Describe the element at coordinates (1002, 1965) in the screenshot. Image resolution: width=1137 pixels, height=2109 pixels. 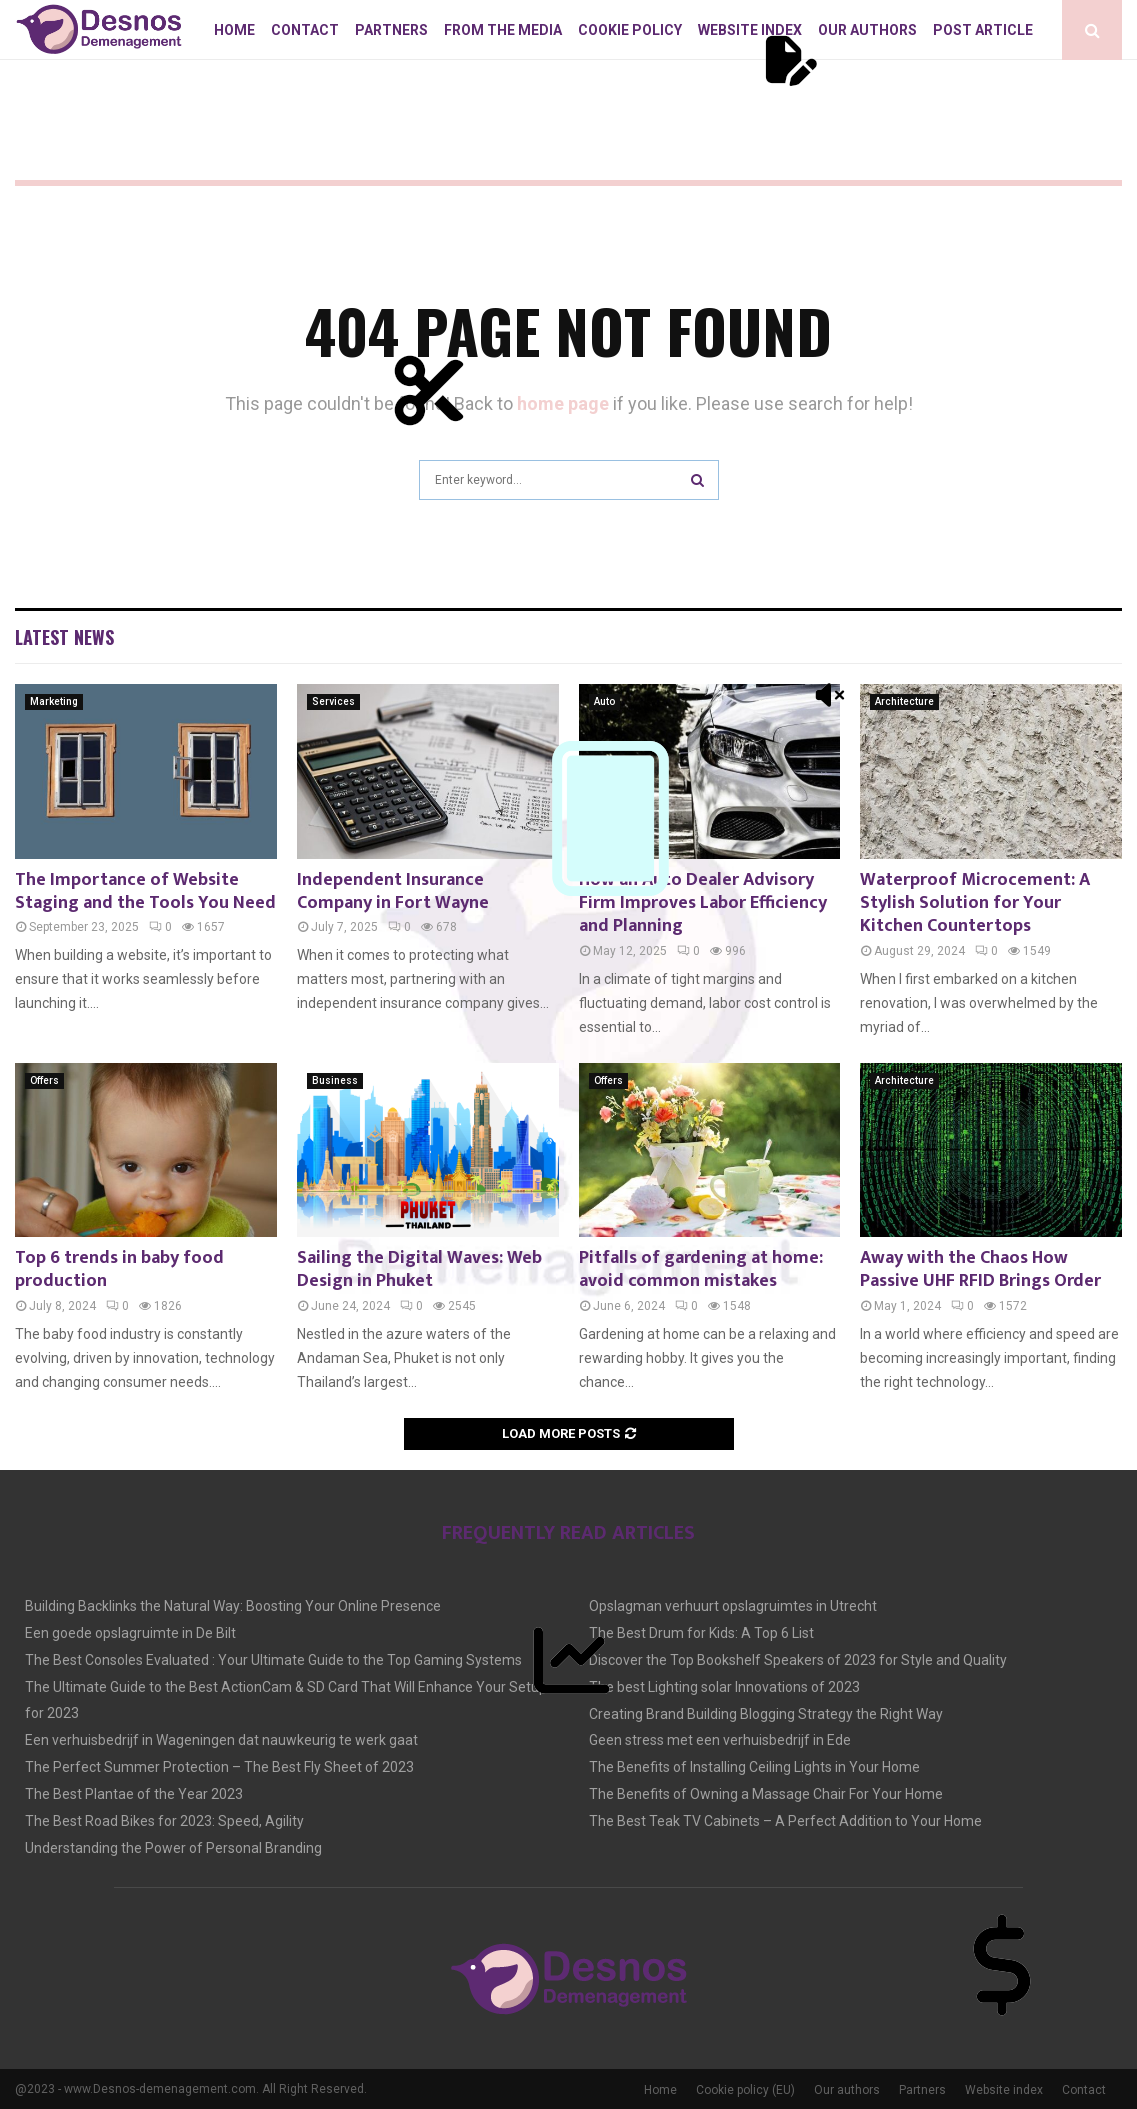
I see `view pricing or payment options` at that location.